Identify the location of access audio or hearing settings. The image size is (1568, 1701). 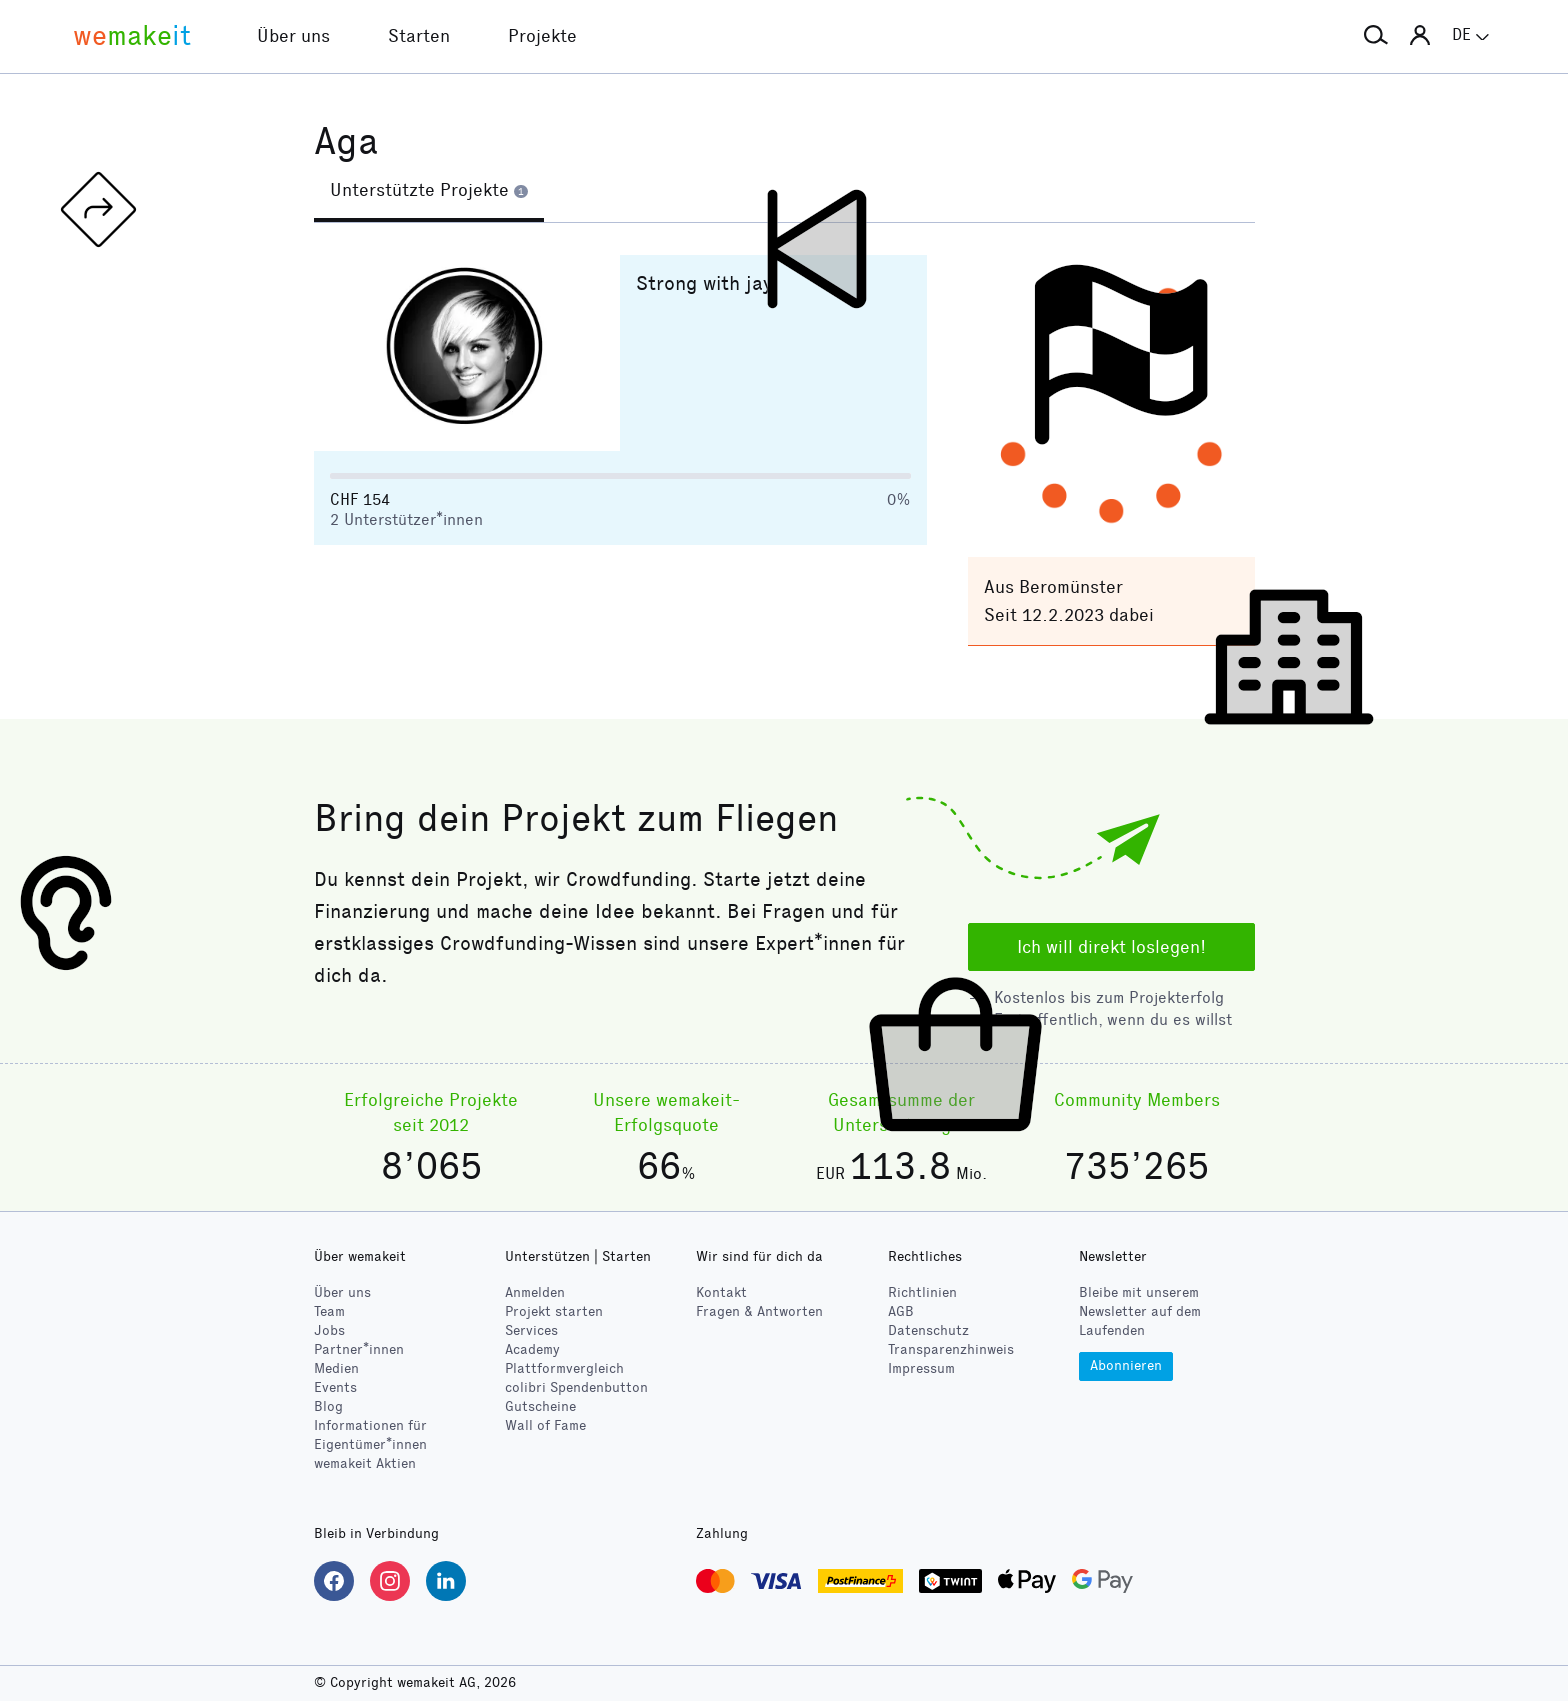
(66, 913).